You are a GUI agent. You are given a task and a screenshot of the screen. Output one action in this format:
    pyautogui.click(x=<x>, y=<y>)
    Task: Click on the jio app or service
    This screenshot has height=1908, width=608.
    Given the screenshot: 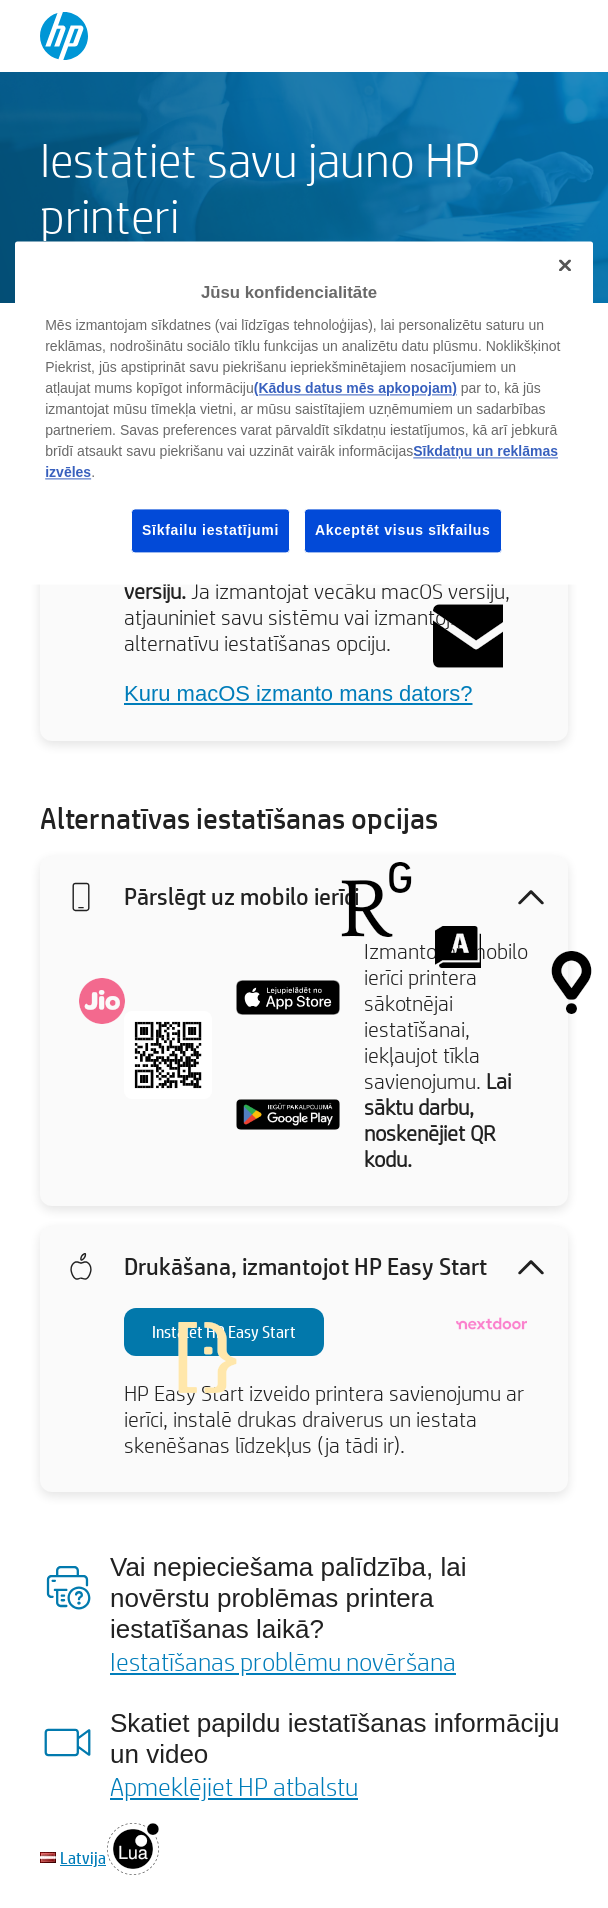 What is the action you would take?
    pyautogui.click(x=102, y=1001)
    